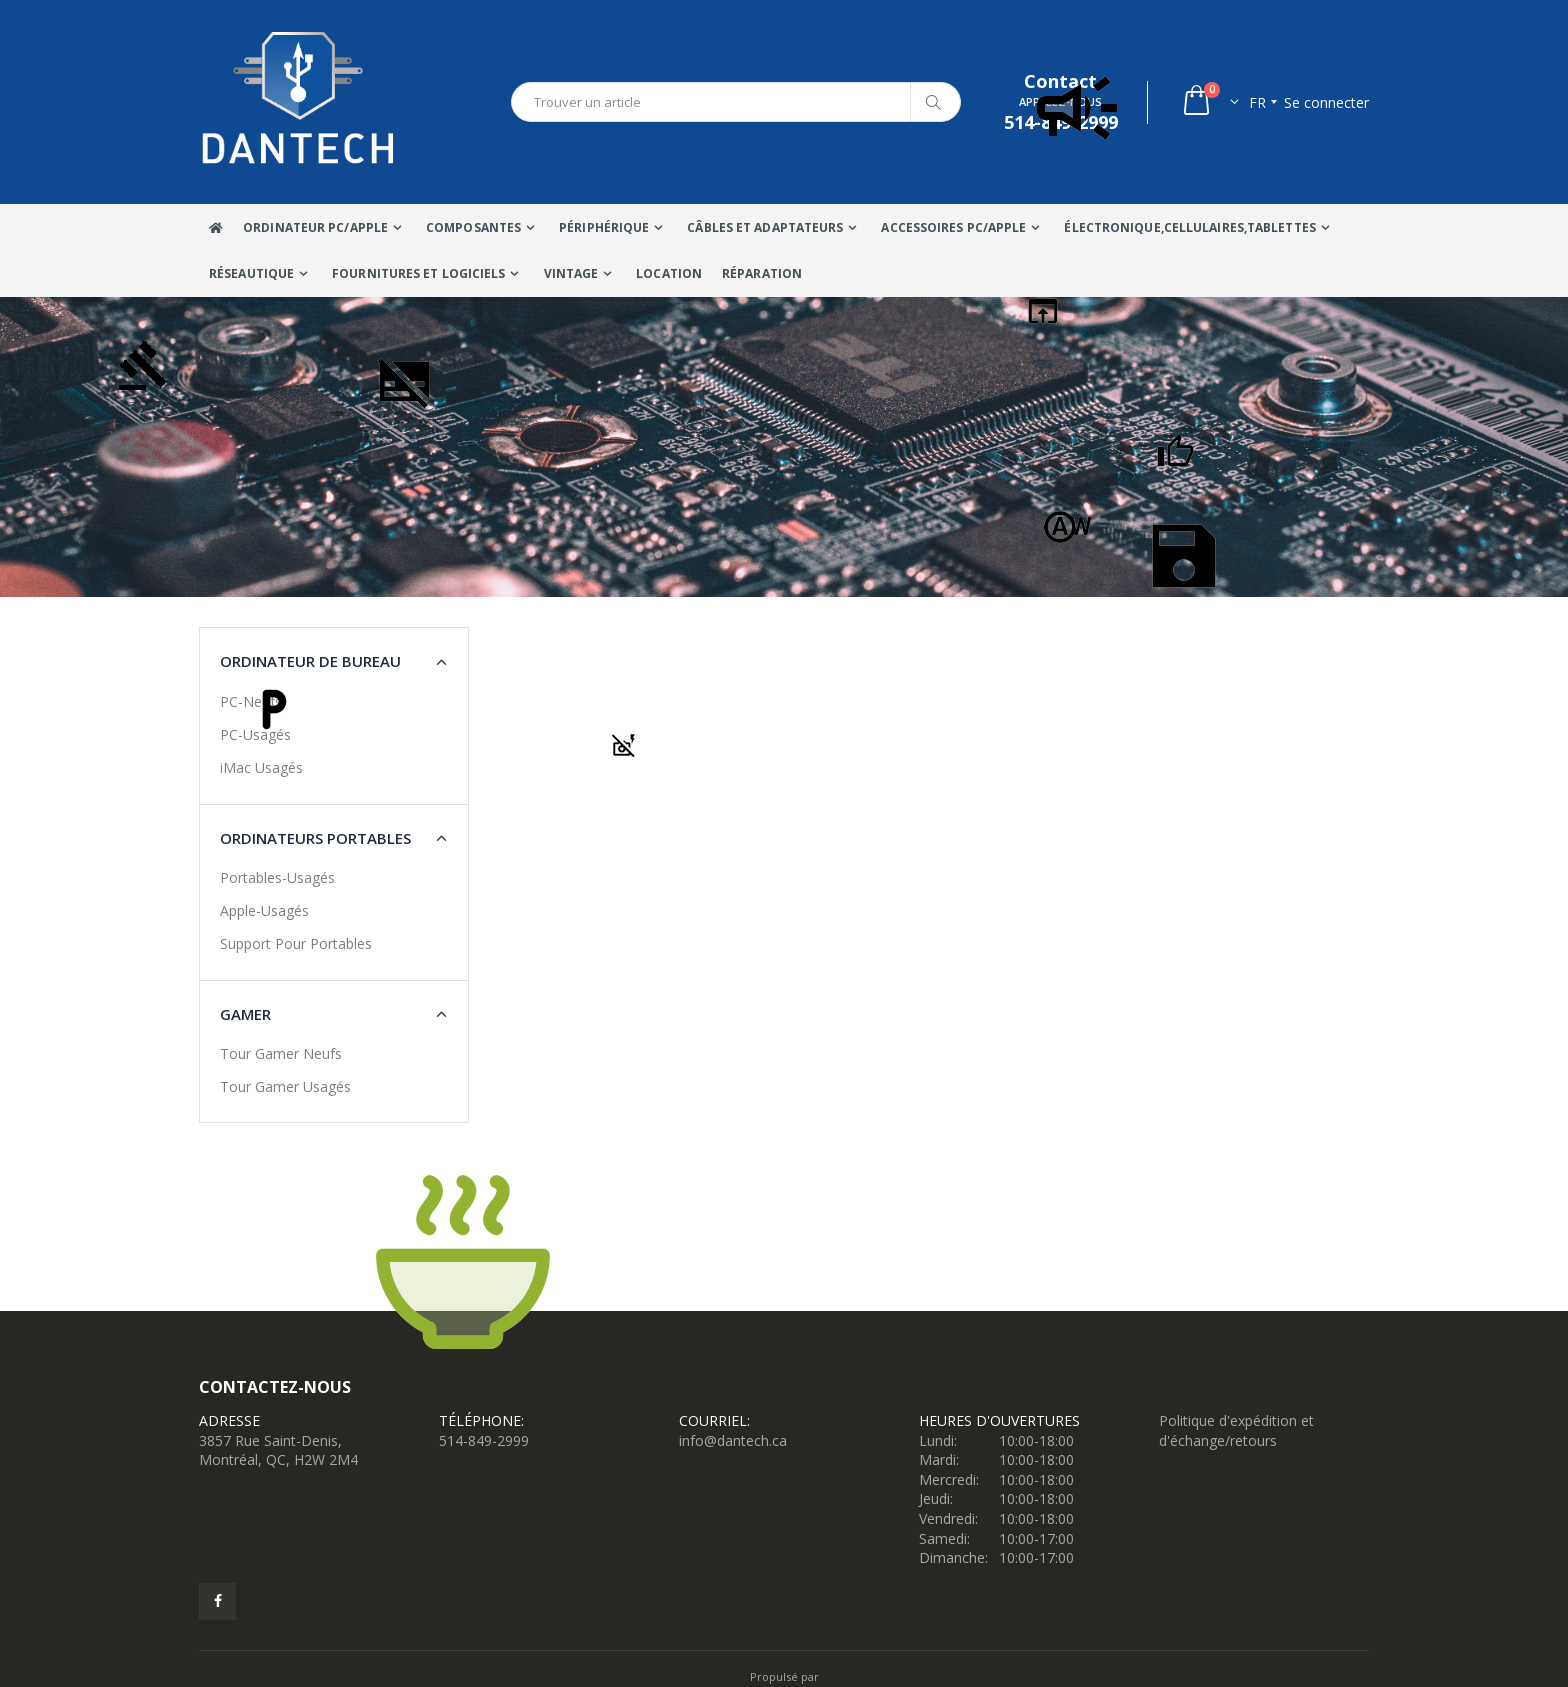 Image resolution: width=1568 pixels, height=1687 pixels. I want to click on make an announcement or broadcast, so click(1077, 108).